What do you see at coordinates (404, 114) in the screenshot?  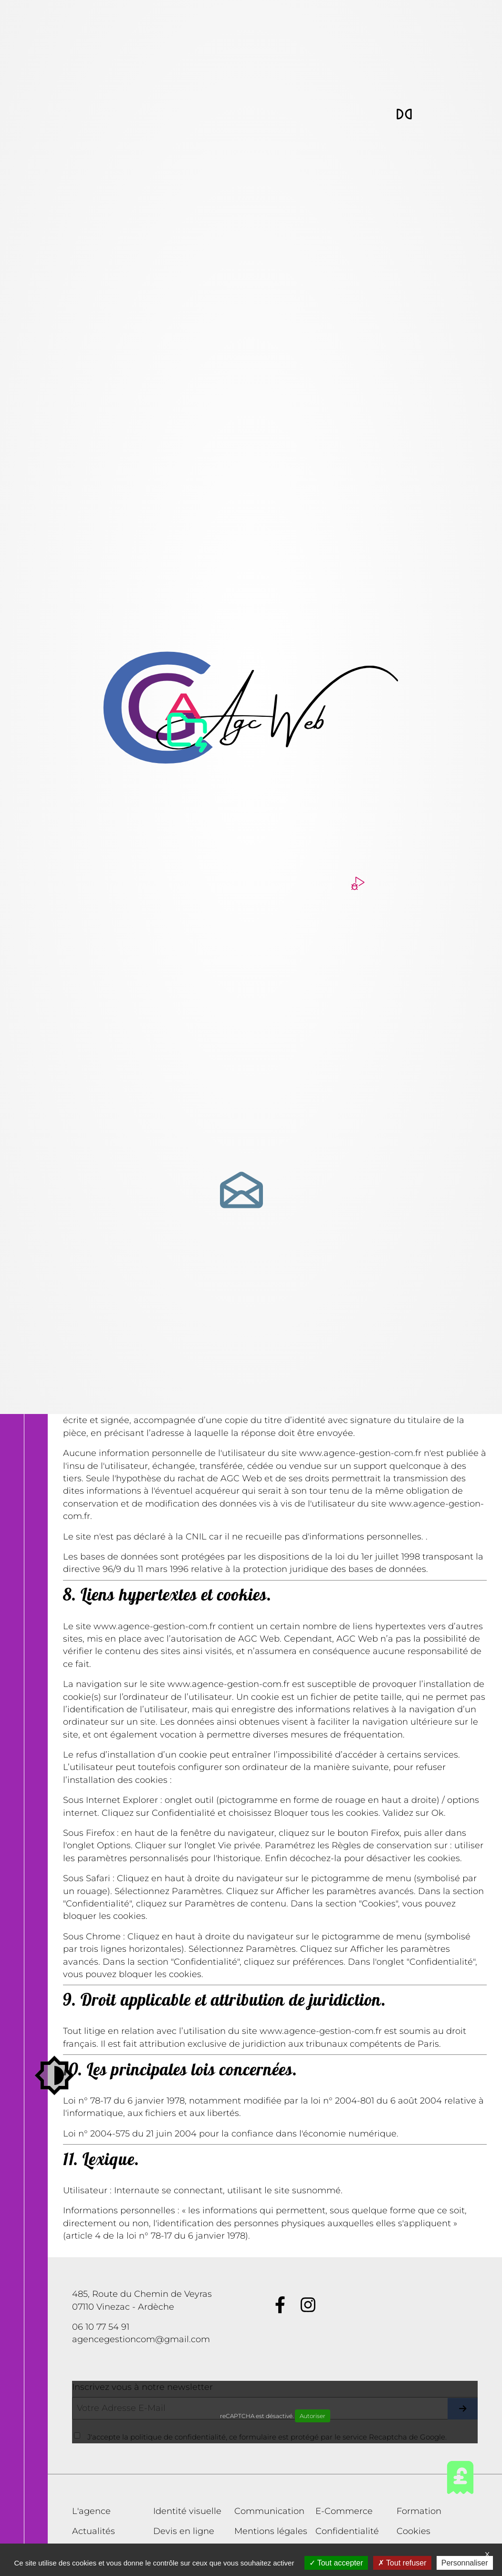 I see `indicates dolby digital audio support` at bounding box center [404, 114].